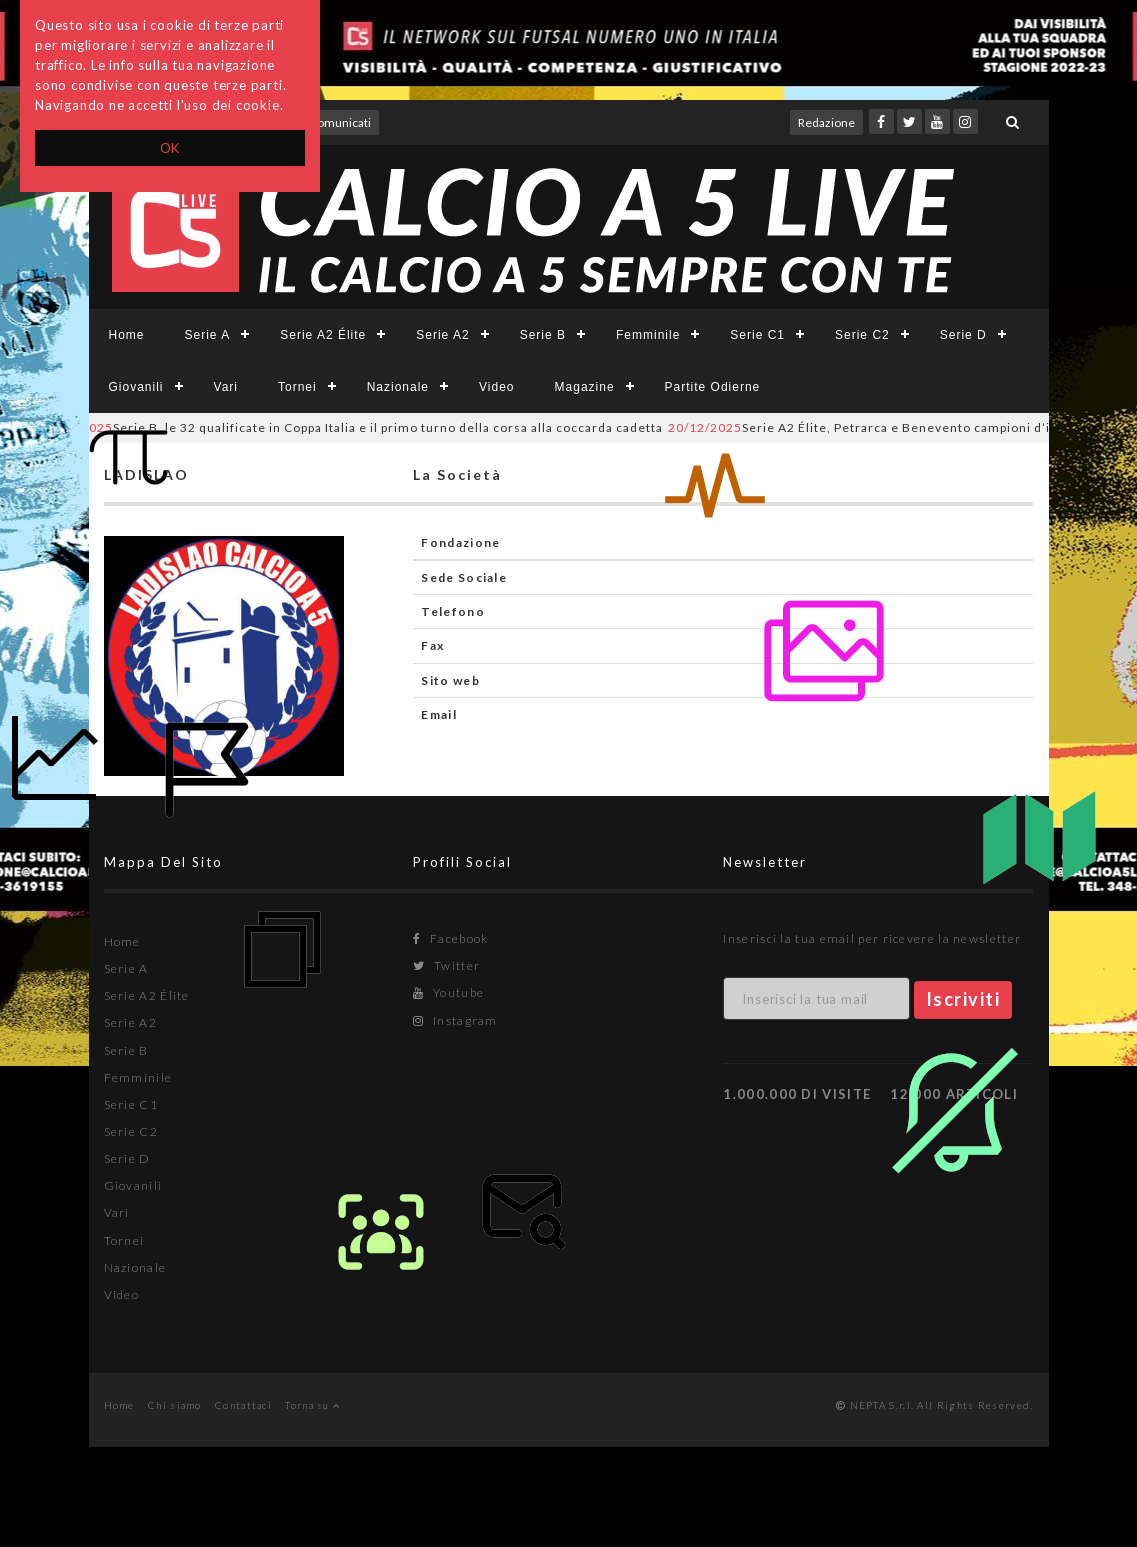  Describe the element at coordinates (715, 489) in the screenshot. I see `view activity or system pulse` at that location.